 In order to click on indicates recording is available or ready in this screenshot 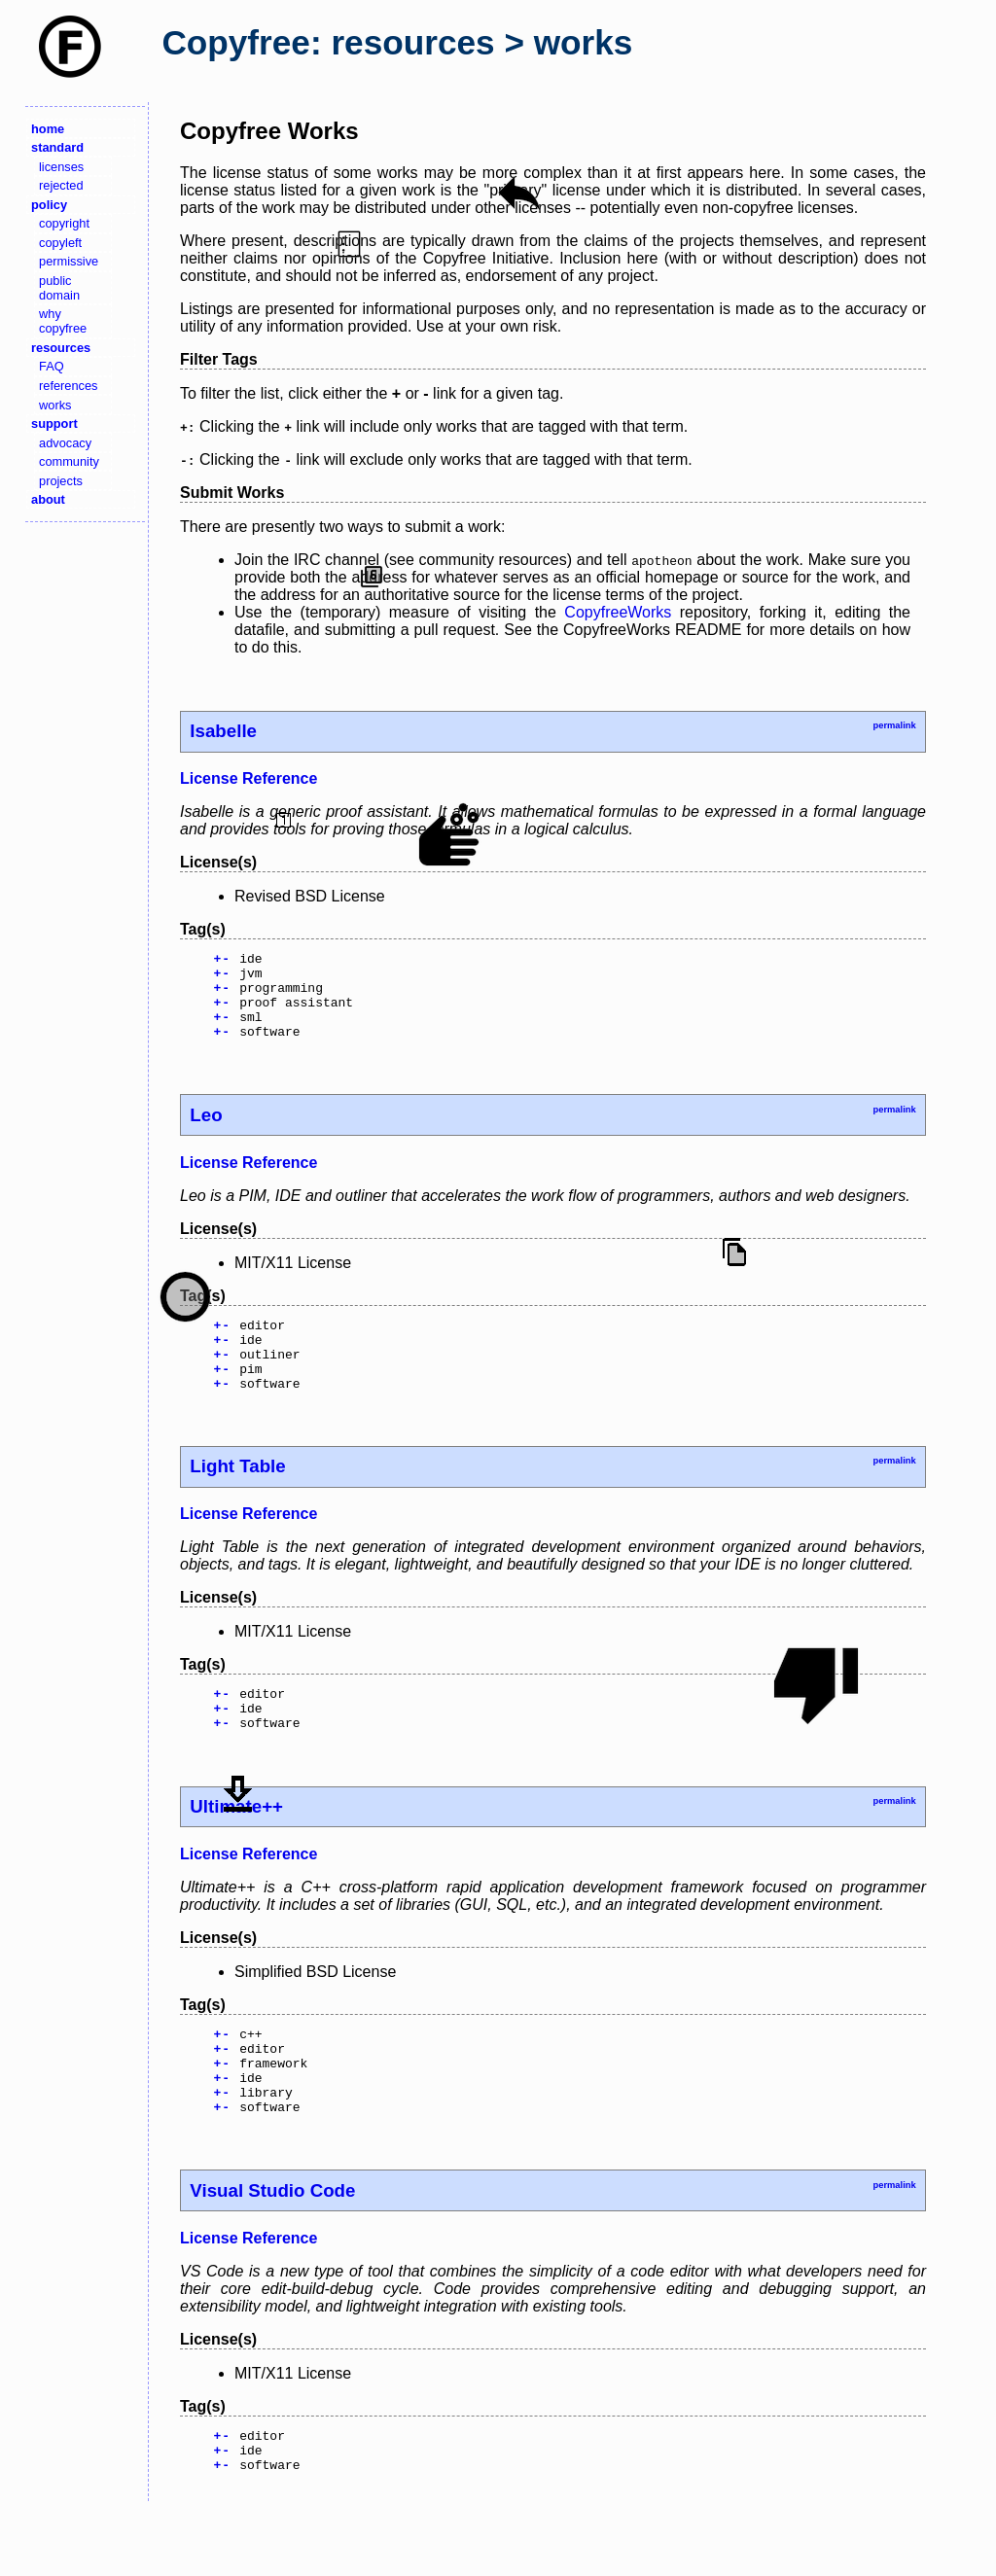, I will do `click(185, 1296)`.